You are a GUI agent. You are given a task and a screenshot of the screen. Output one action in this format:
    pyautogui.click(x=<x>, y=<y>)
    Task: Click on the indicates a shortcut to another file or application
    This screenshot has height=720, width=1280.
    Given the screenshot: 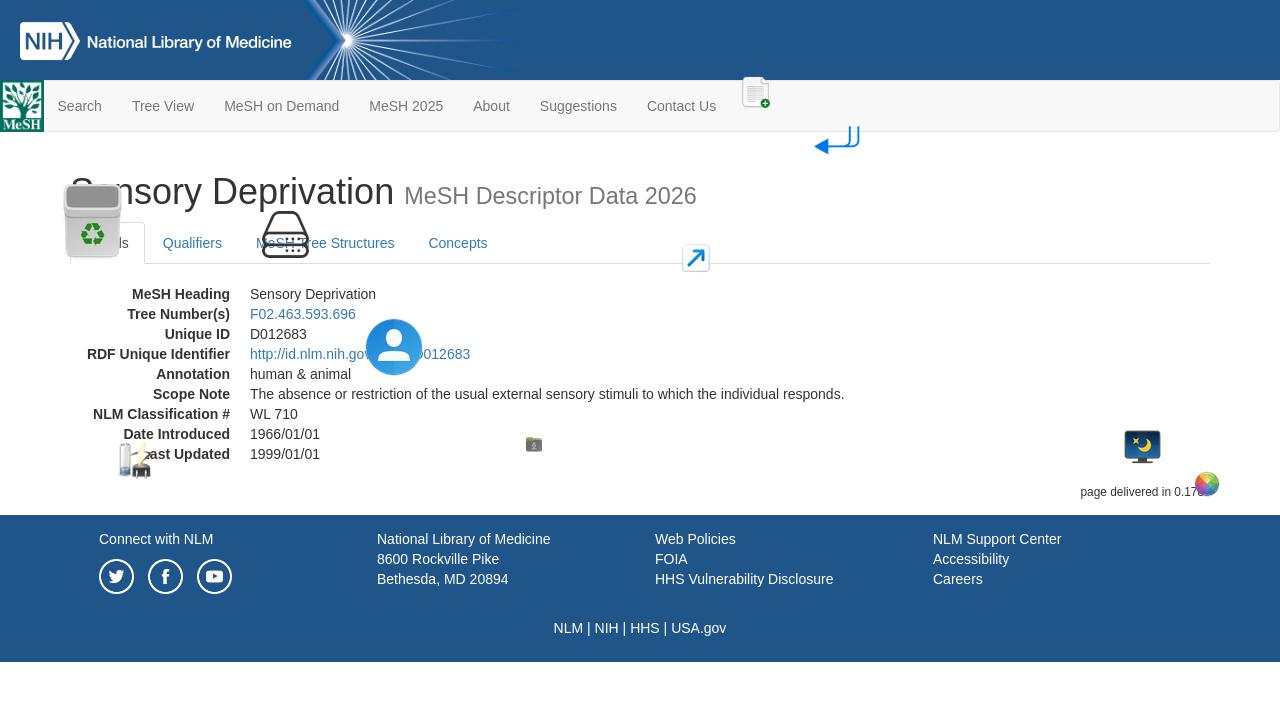 What is the action you would take?
    pyautogui.click(x=696, y=258)
    